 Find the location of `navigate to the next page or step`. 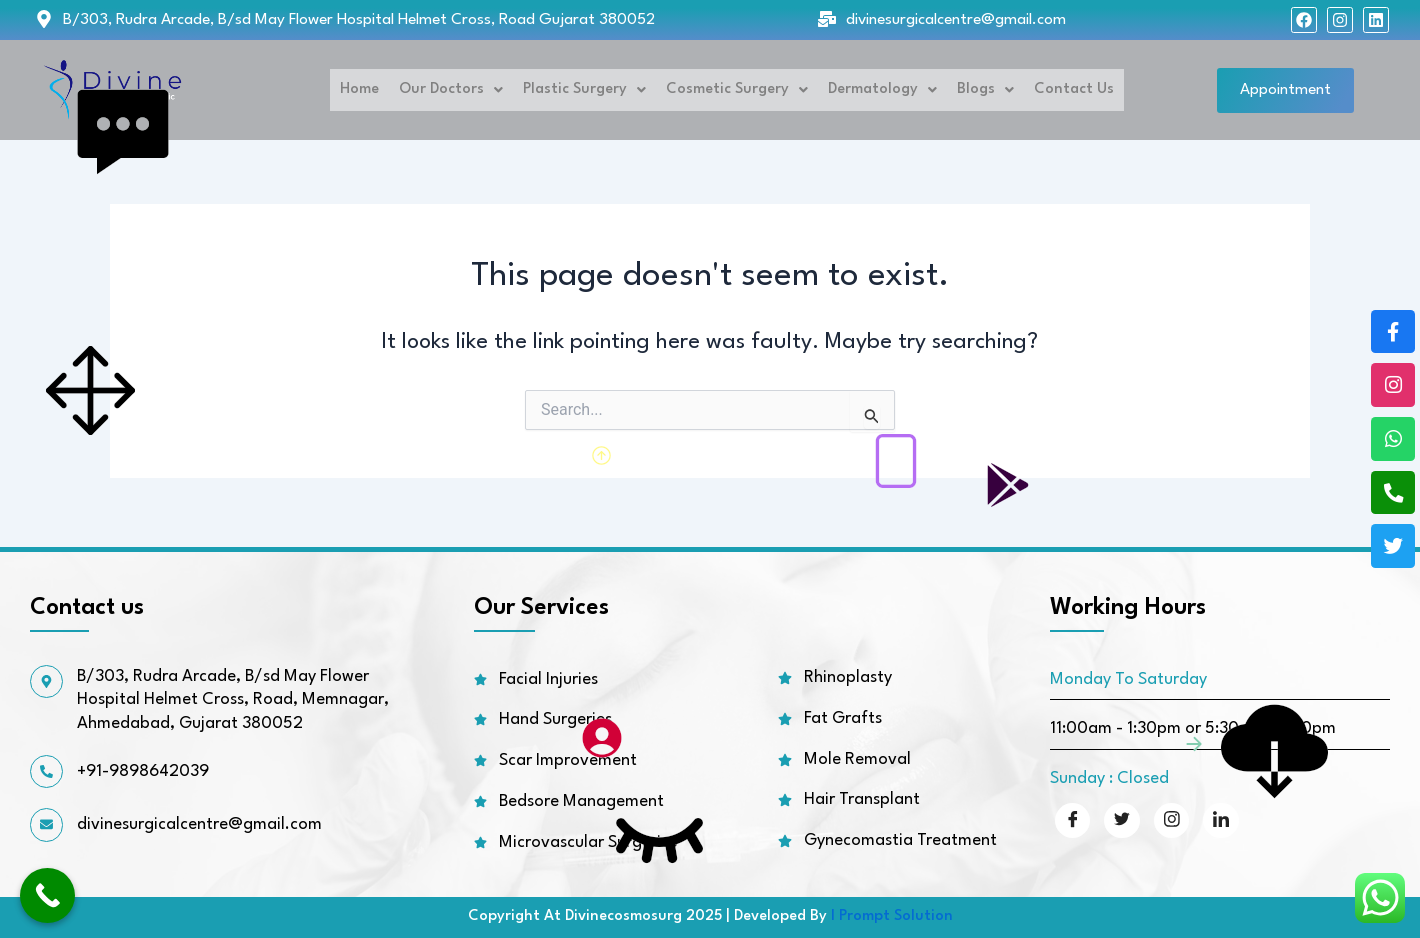

navigate to the next page or step is located at coordinates (1194, 744).